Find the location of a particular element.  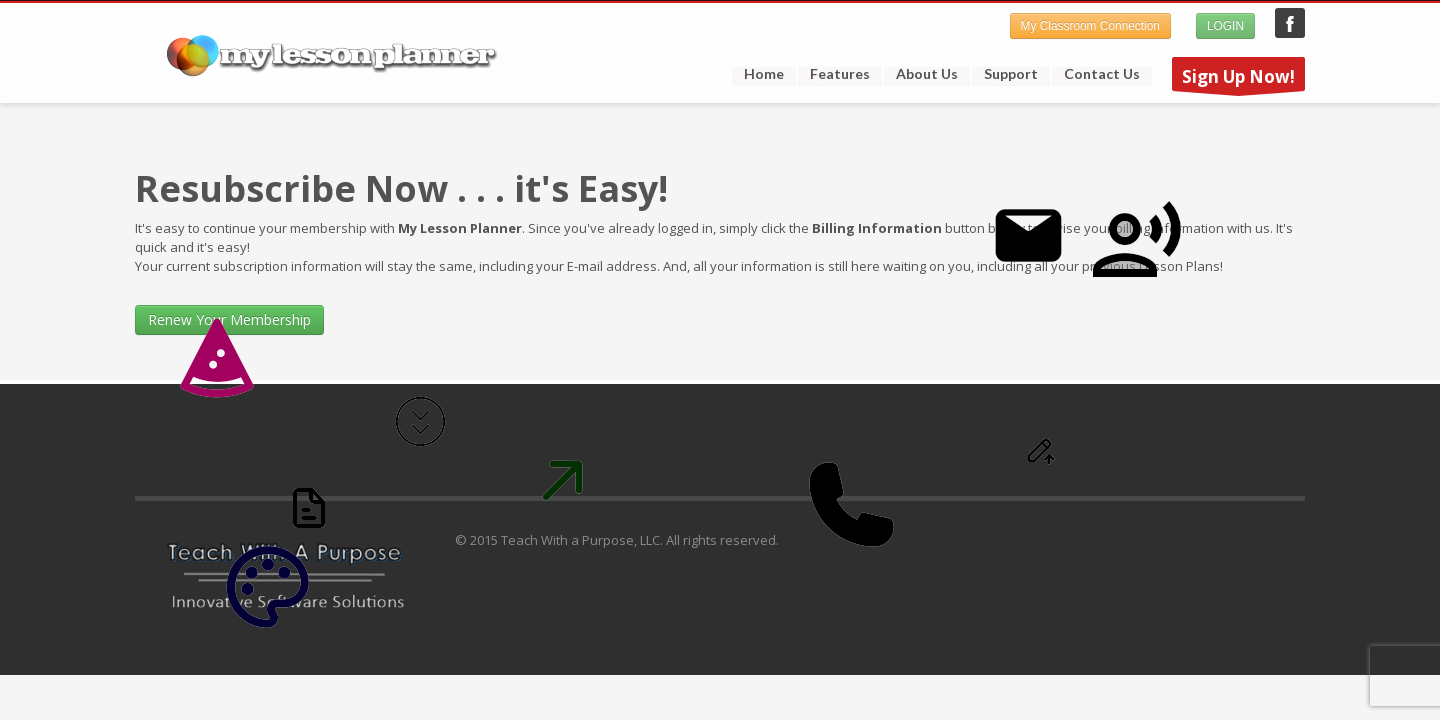

open link in new tab or window is located at coordinates (562, 480).